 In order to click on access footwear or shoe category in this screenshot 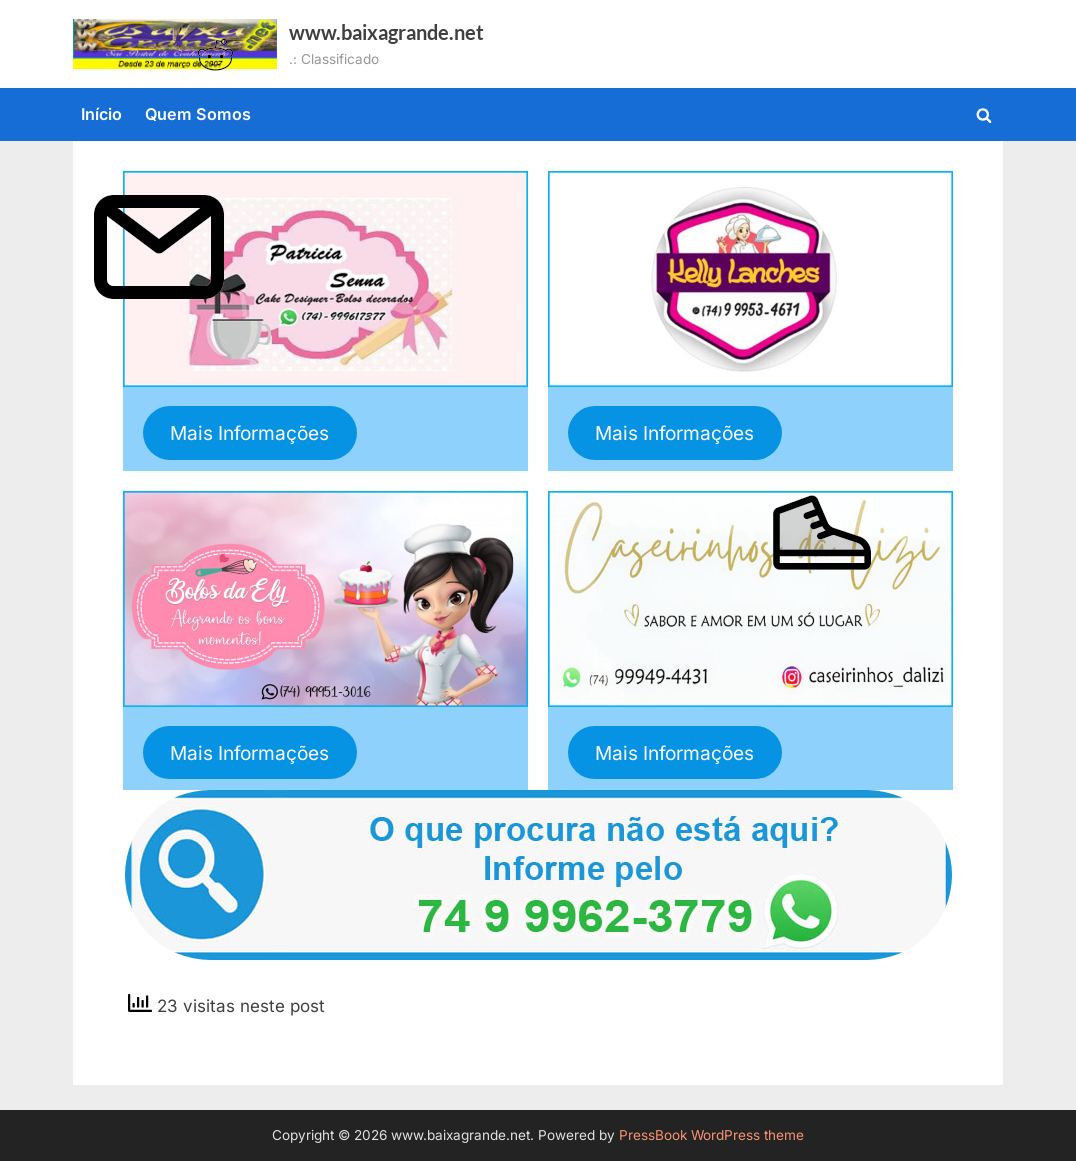, I will do `click(817, 536)`.